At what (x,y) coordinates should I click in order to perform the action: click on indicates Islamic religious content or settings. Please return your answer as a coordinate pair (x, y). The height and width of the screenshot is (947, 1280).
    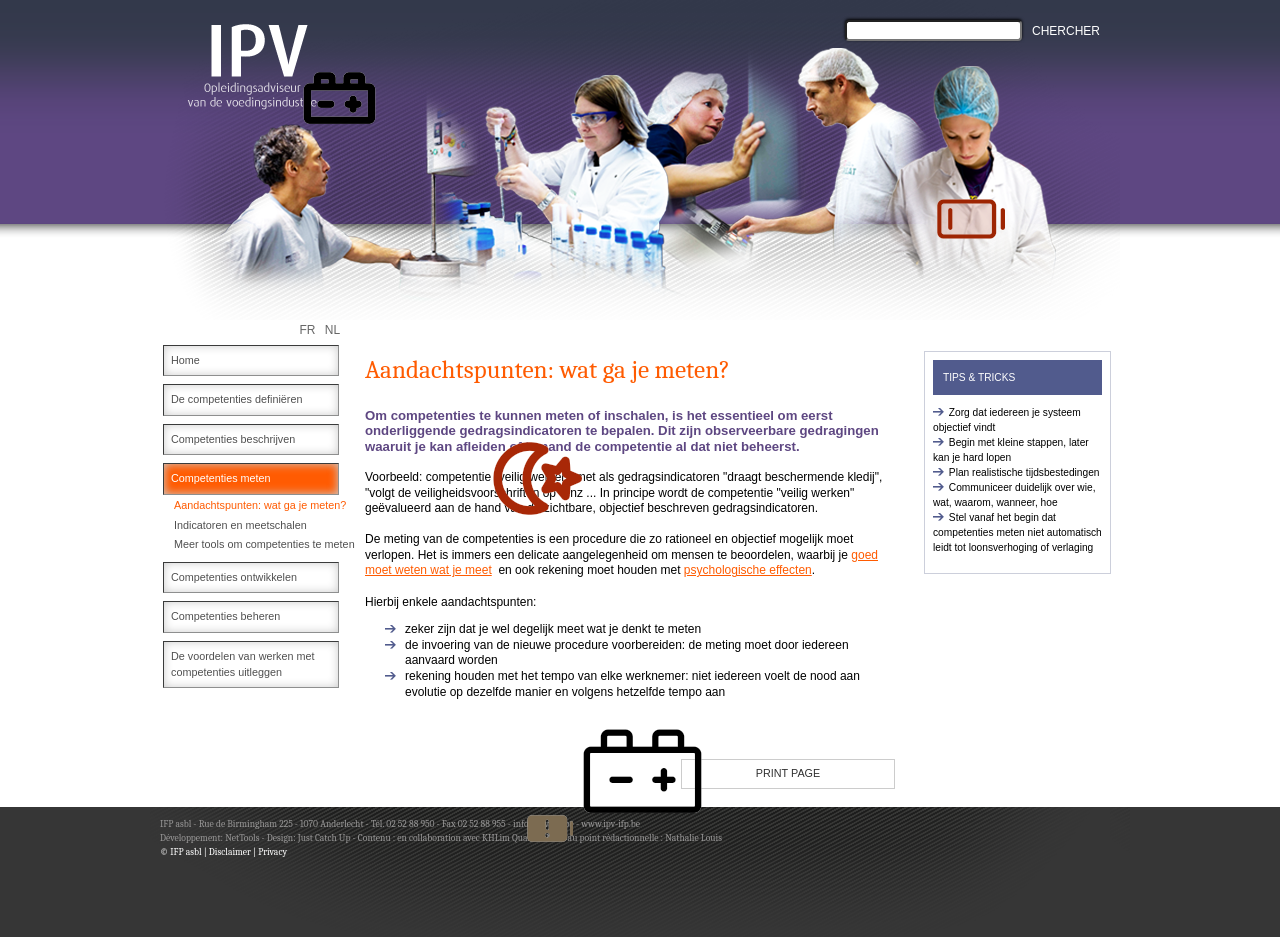
    Looking at the image, I should click on (535, 478).